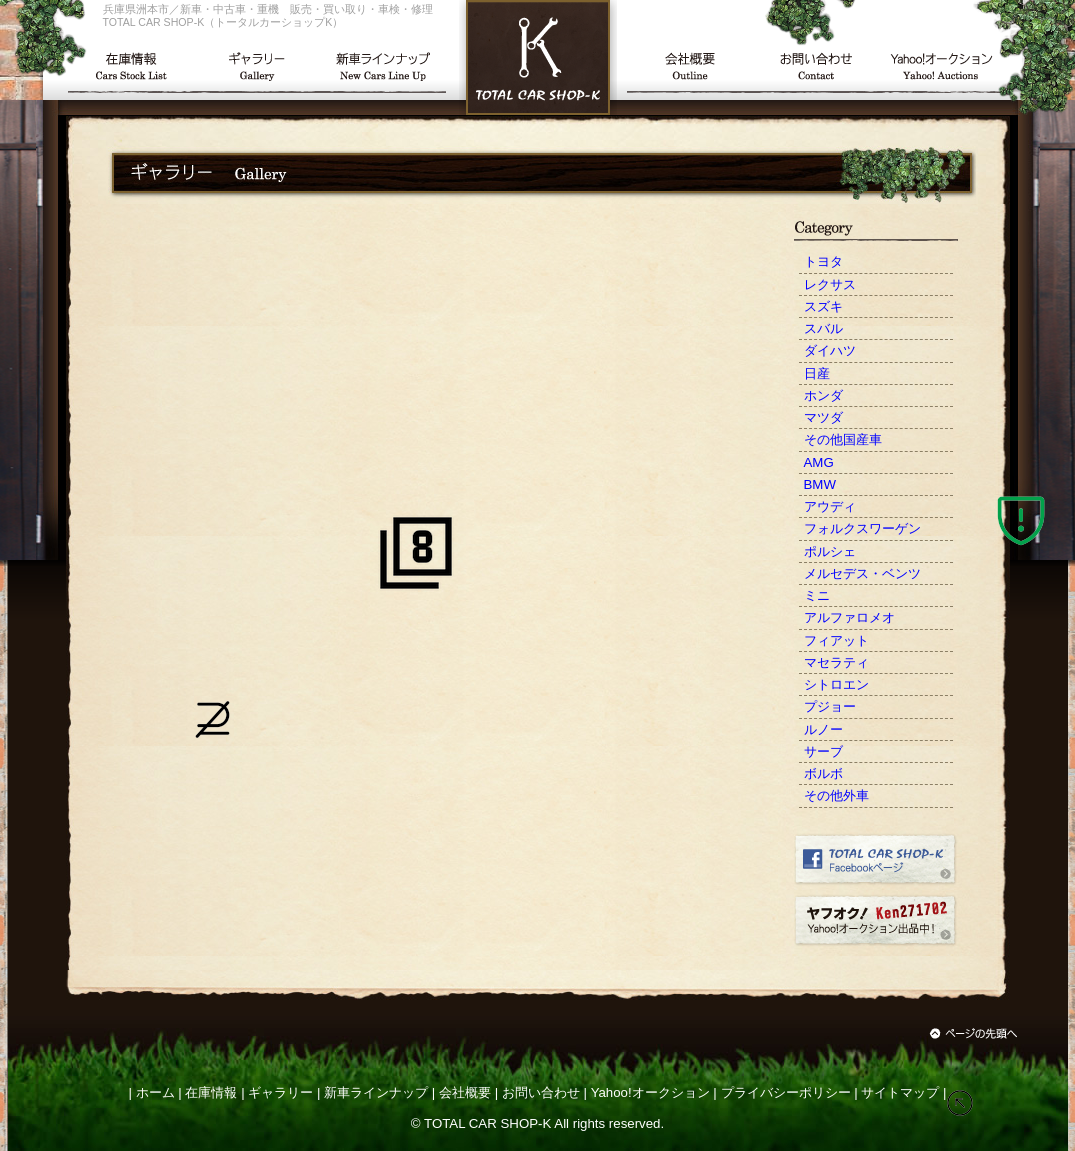  What do you see at coordinates (1021, 518) in the screenshot?
I see `security warning or potential threat detected` at bounding box center [1021, 518].